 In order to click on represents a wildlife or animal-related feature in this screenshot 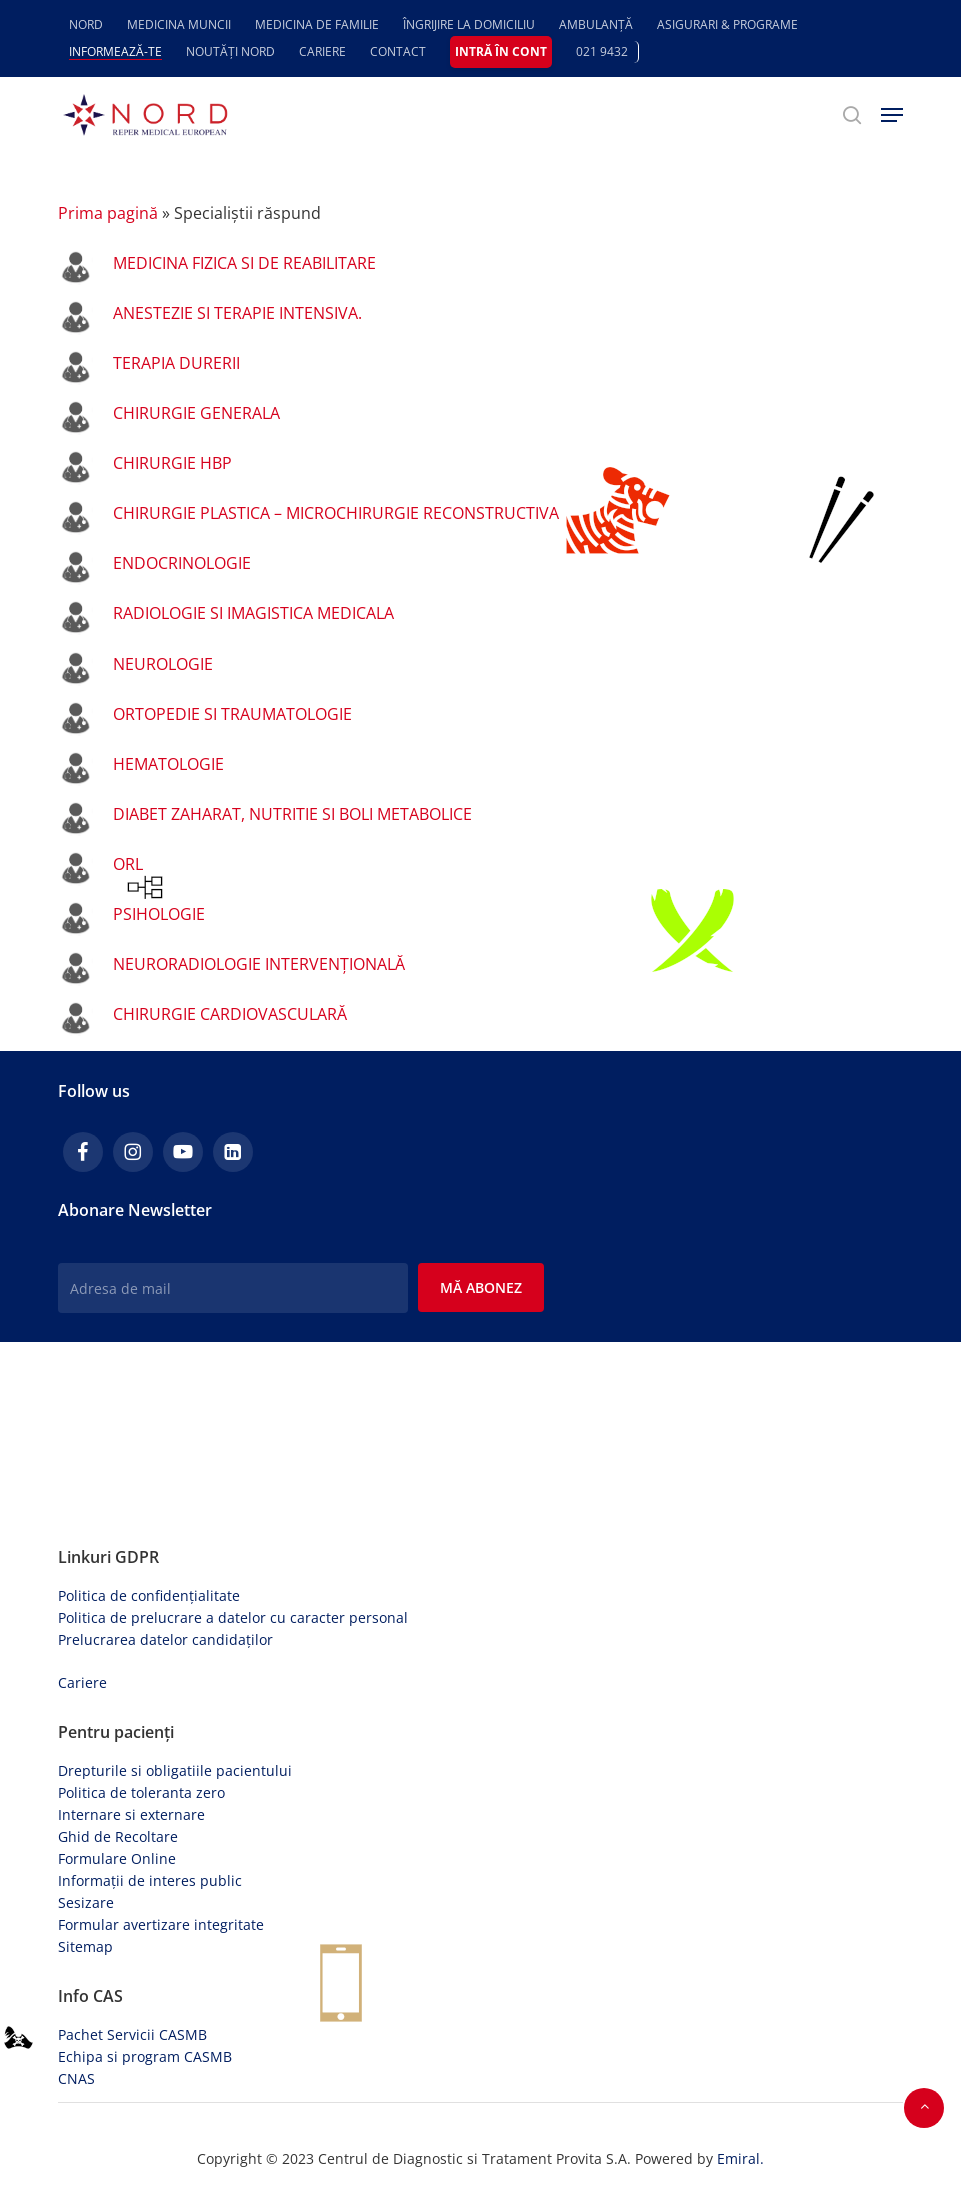, I will do `click(615, 503)`.